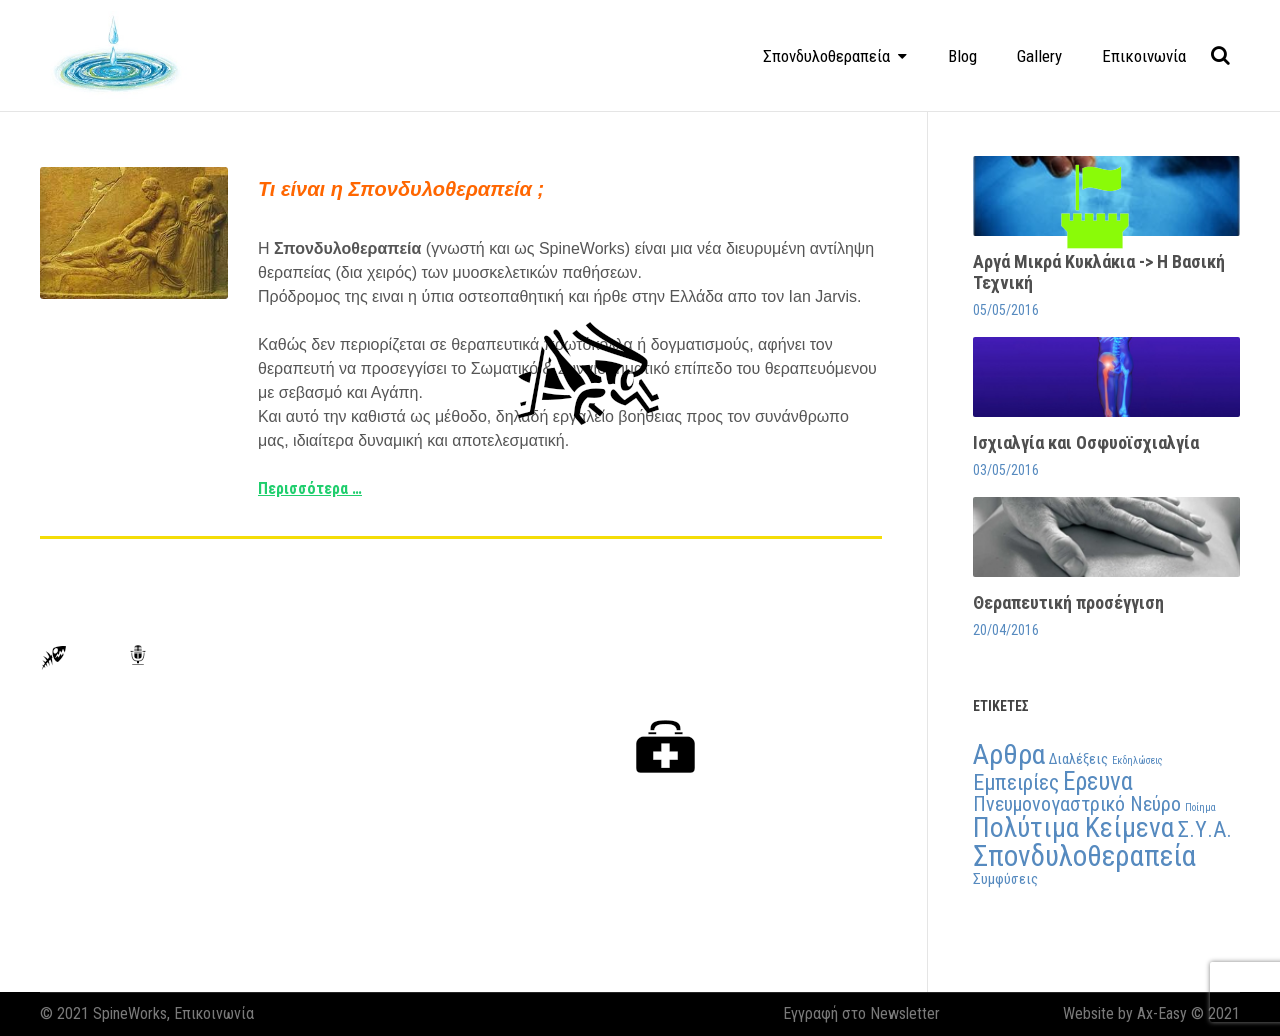  I want to click on indicates a dead fish or deceased creature in game, so click(54, 658).